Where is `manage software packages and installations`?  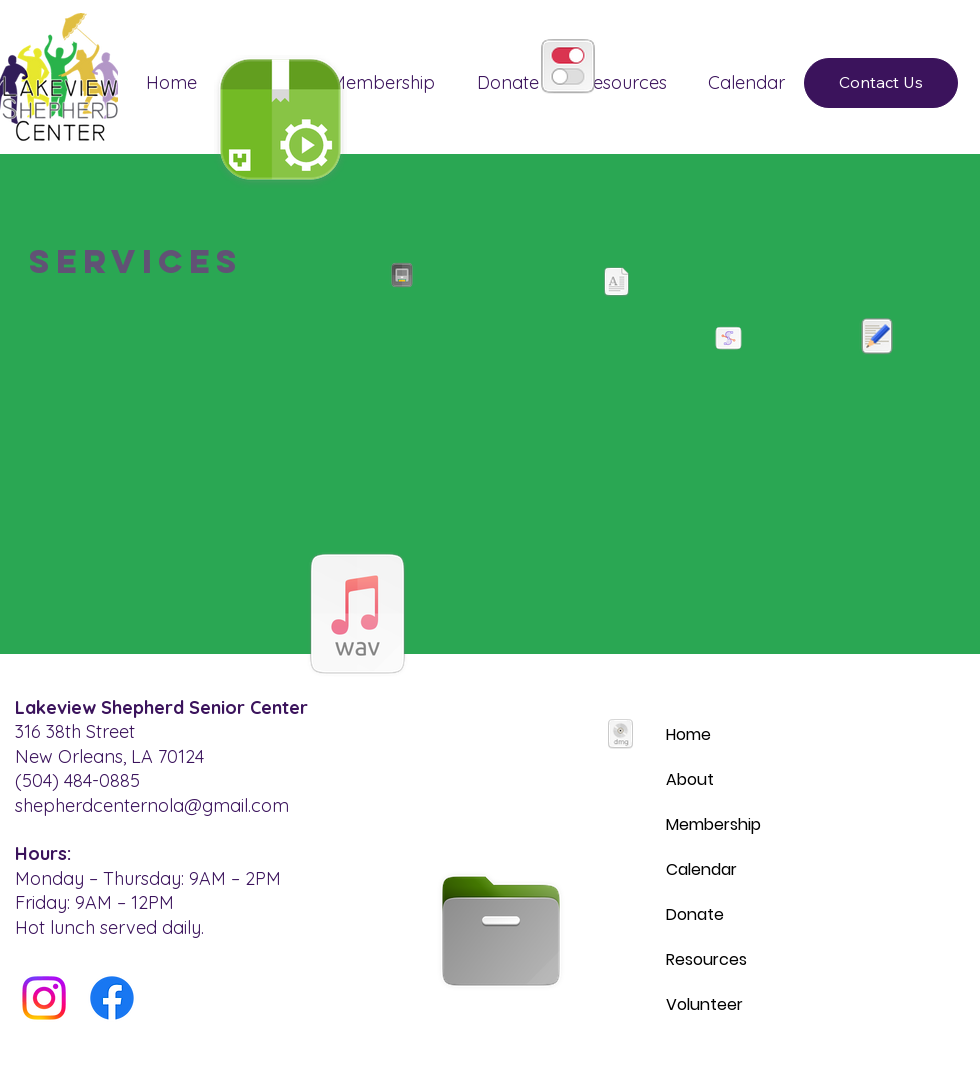 manage software packages and installations is located at coordinates (280, 121).